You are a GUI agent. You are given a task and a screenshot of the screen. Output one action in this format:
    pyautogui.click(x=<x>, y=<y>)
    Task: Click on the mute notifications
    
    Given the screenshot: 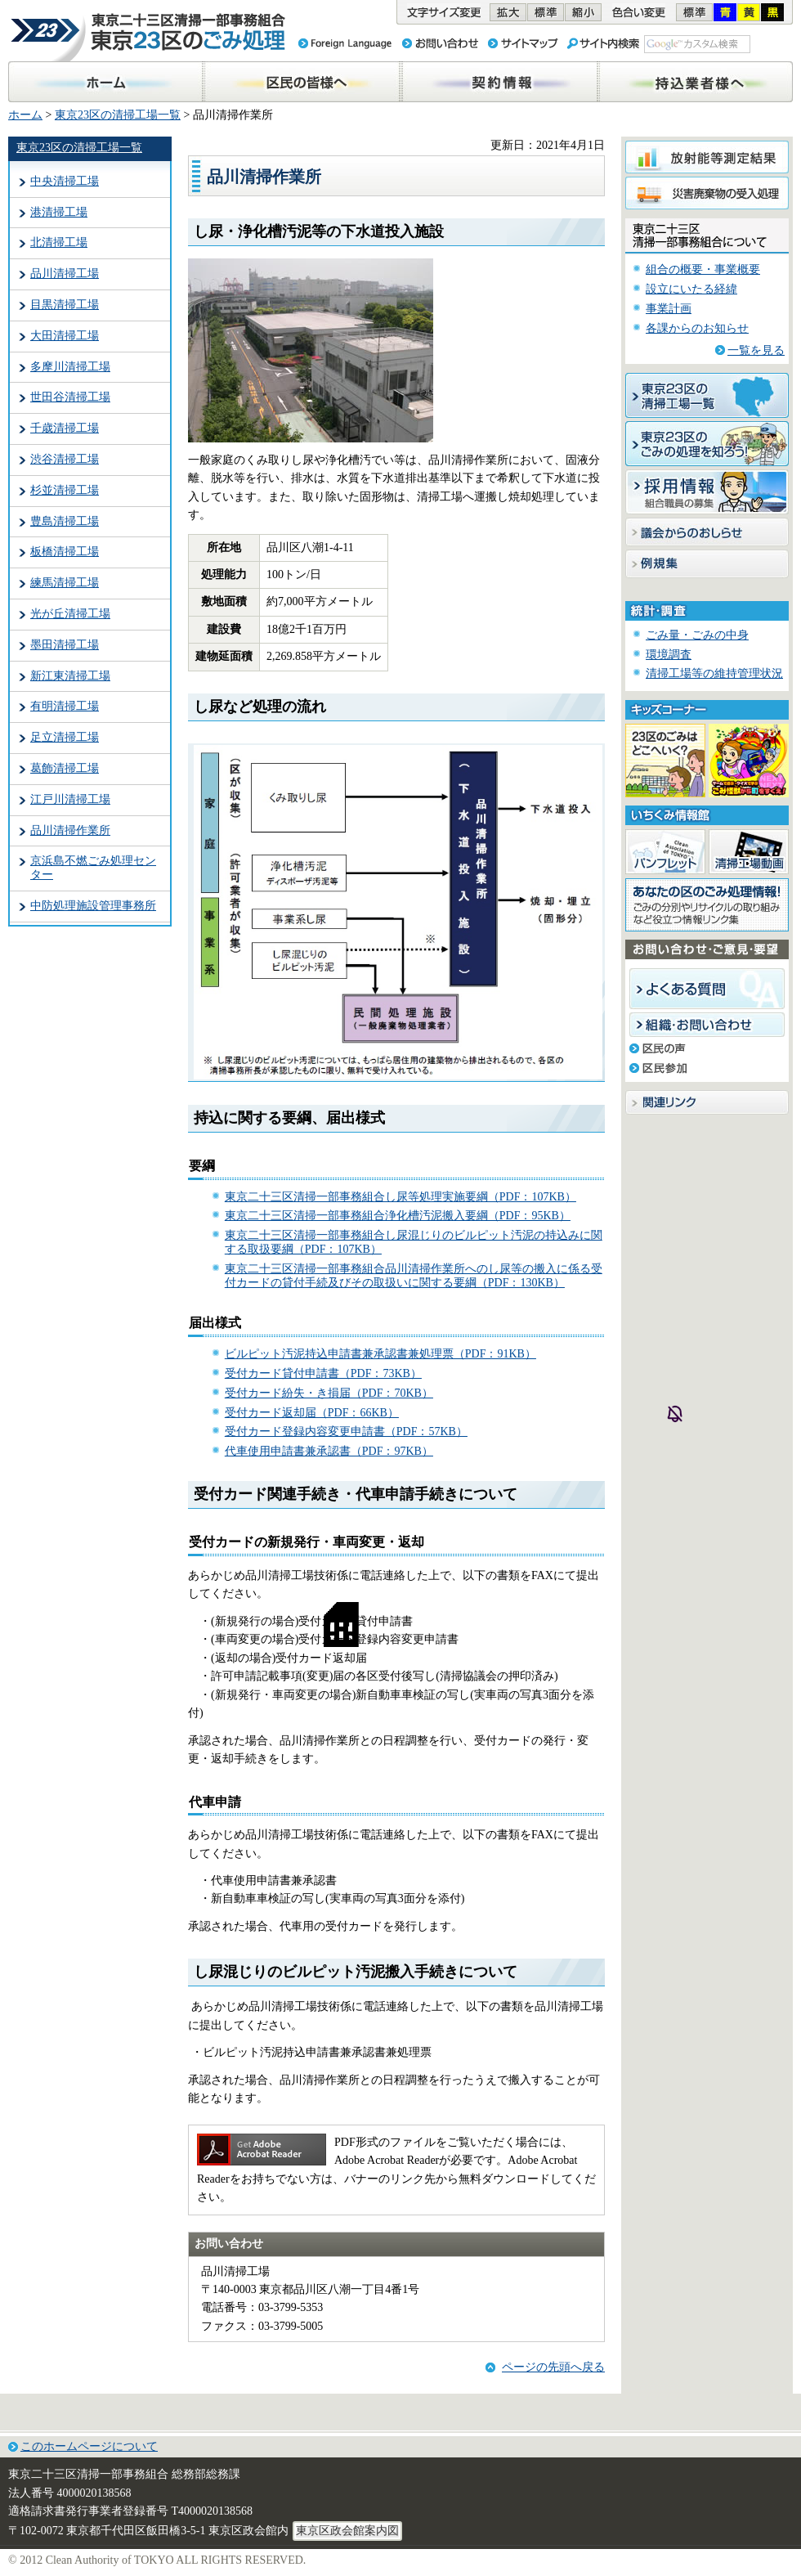 What is the action you would take?
    pyautogui.click(x=675, y=1414)
    